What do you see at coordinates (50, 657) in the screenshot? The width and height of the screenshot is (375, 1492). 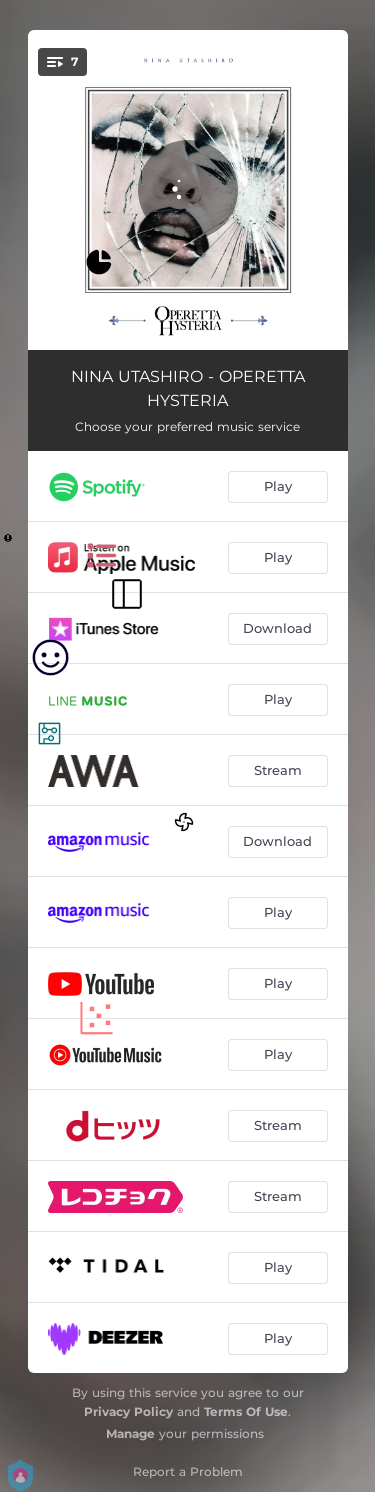 I see `insert an emoji or emoticon` at bounding box center [50, 657].